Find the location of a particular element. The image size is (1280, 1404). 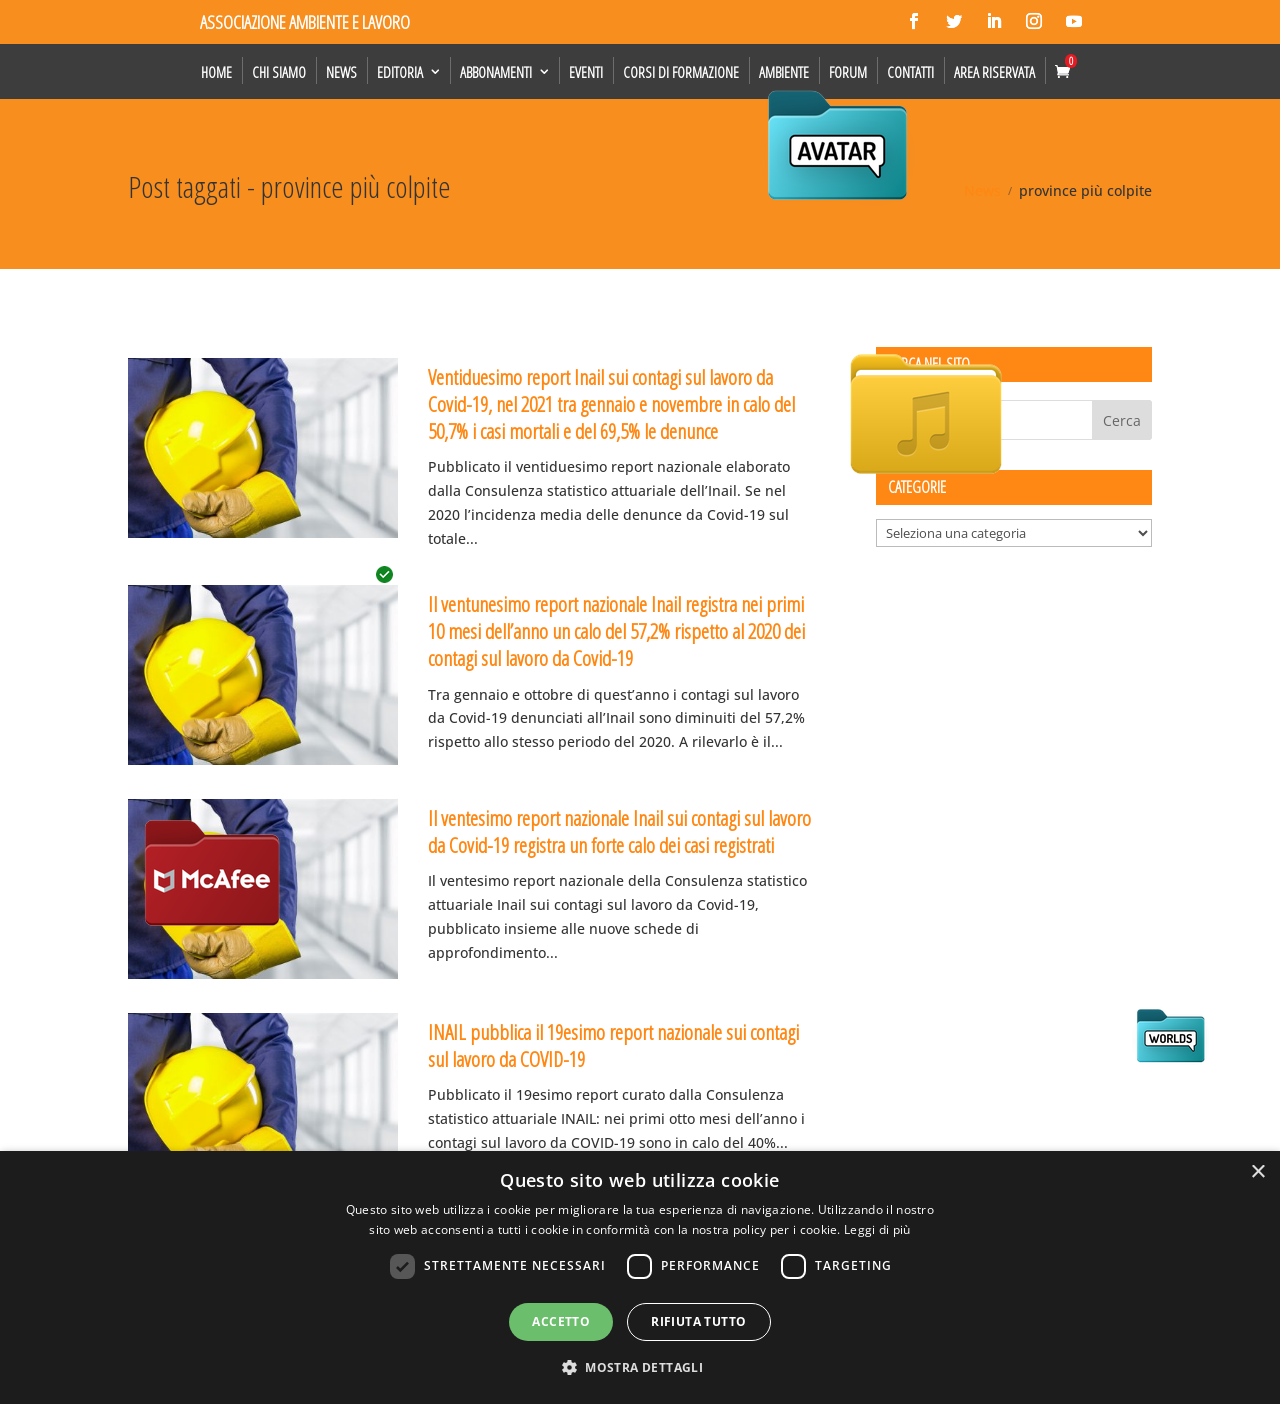

open your music files folder is located at coordinates (926, 414).